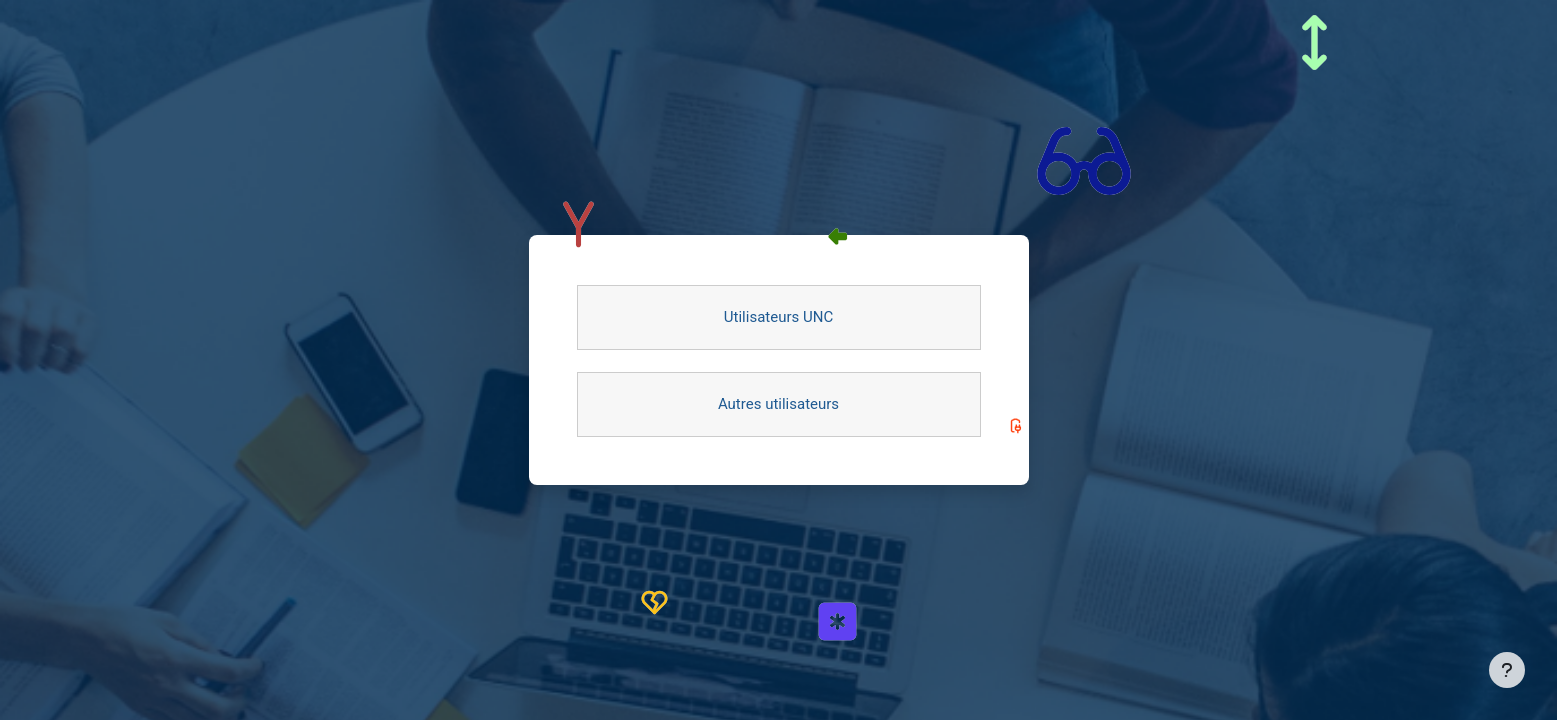 The width and height of the screenshot is (1557, 720). What do you see at coordinates (1084, 161) in the screenshot?
I see `enable reading mode` at bounding box center [1084, 161].